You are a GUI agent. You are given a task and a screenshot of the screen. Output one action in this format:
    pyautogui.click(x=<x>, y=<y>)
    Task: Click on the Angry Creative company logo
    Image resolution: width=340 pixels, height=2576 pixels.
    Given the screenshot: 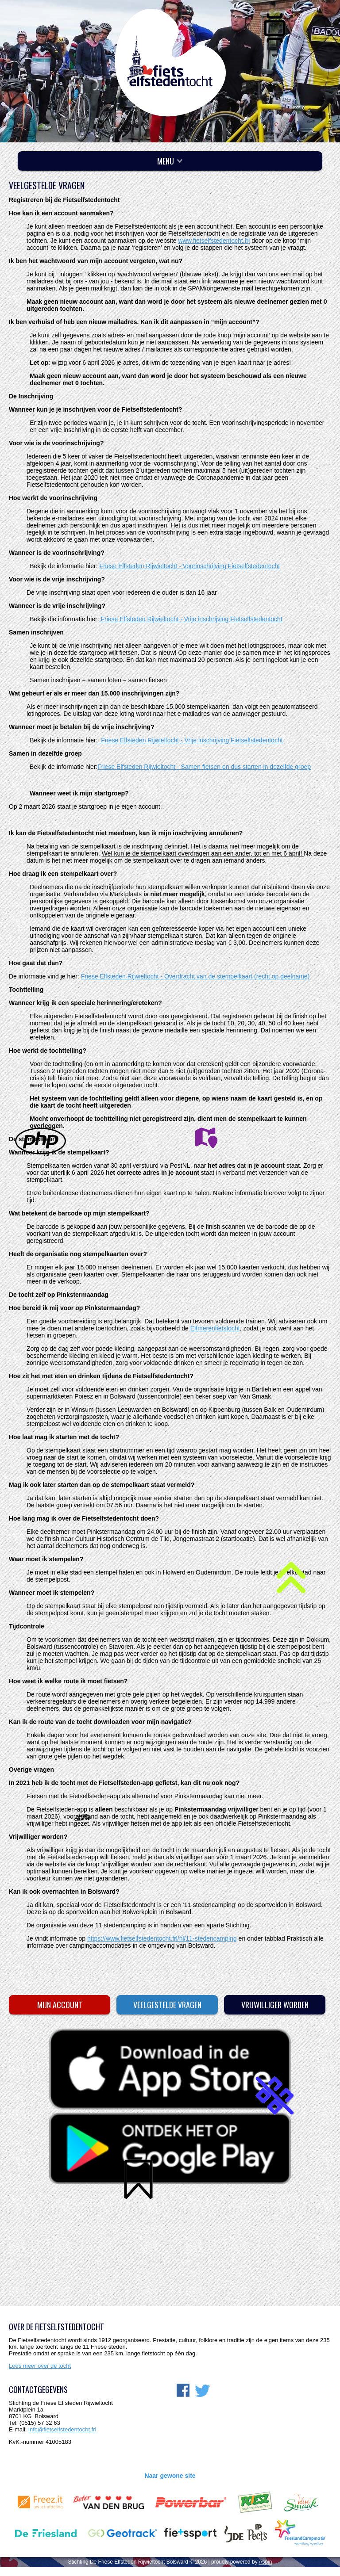 What is the action you would take?
    pyautogui.click(x=82, y=1817)
    